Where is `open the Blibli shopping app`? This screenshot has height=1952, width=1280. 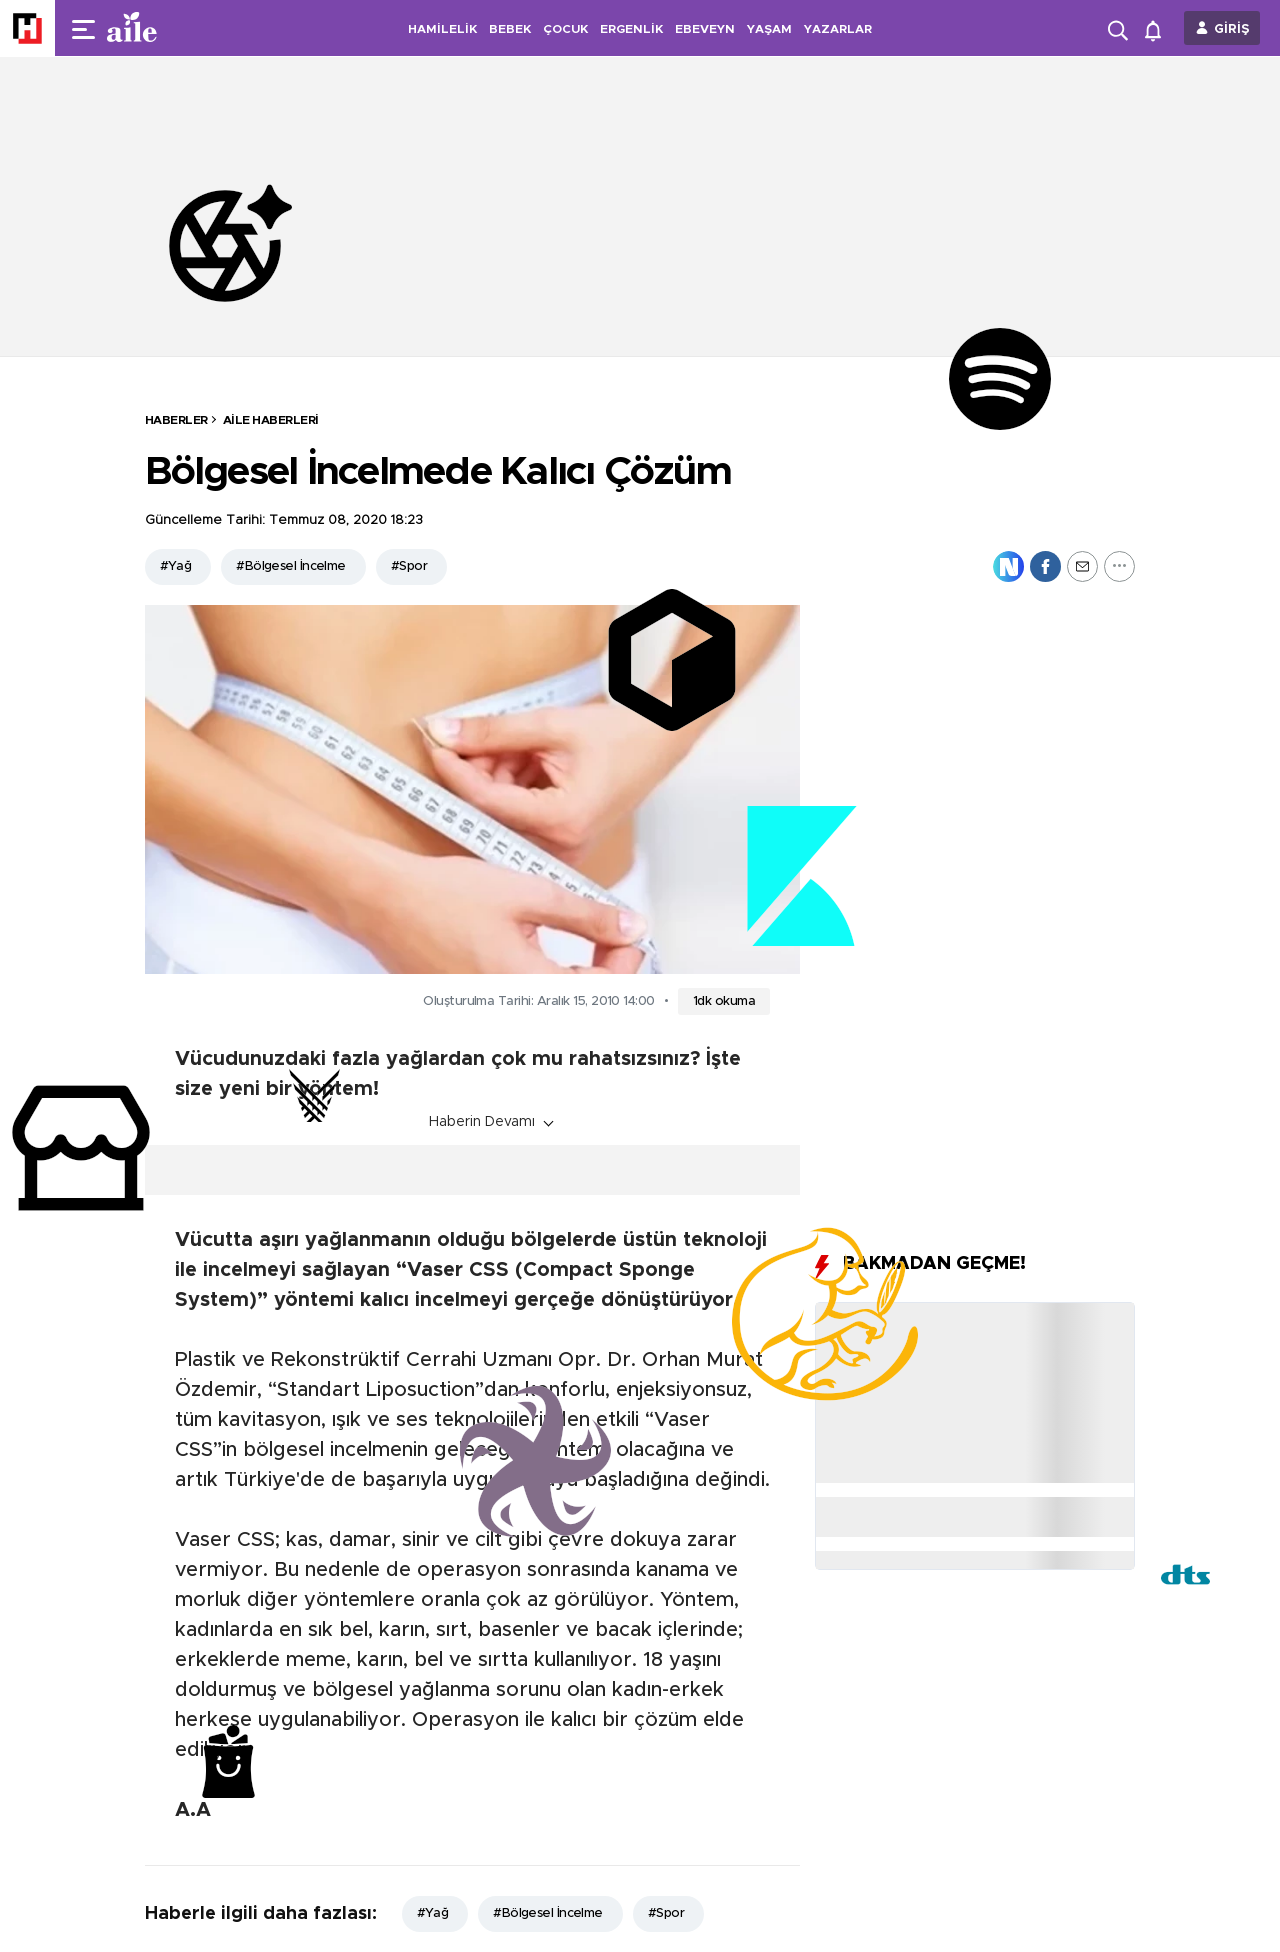 open the Blibli shopping app is located at coordinates (228, 1761).